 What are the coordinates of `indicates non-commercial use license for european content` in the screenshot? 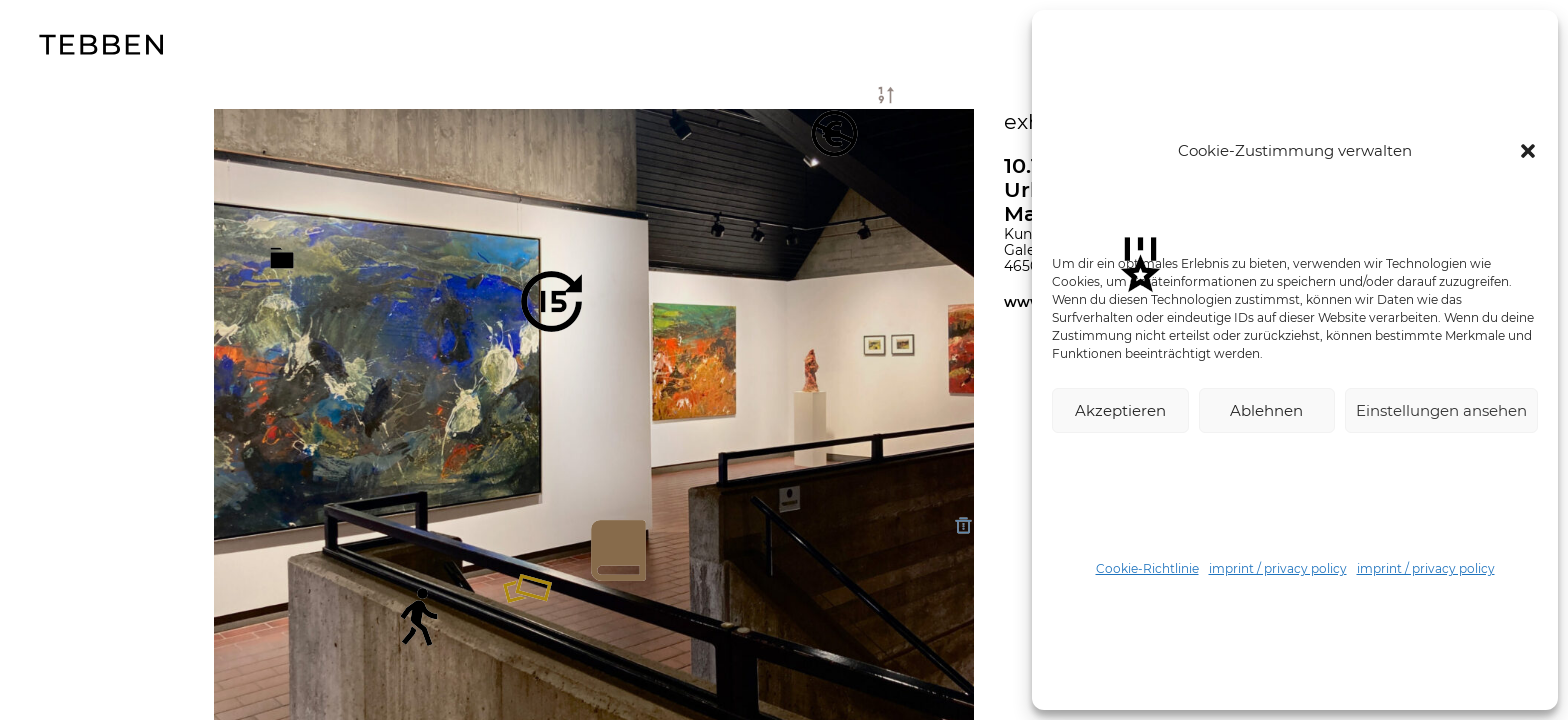 It's located at (834, 133).